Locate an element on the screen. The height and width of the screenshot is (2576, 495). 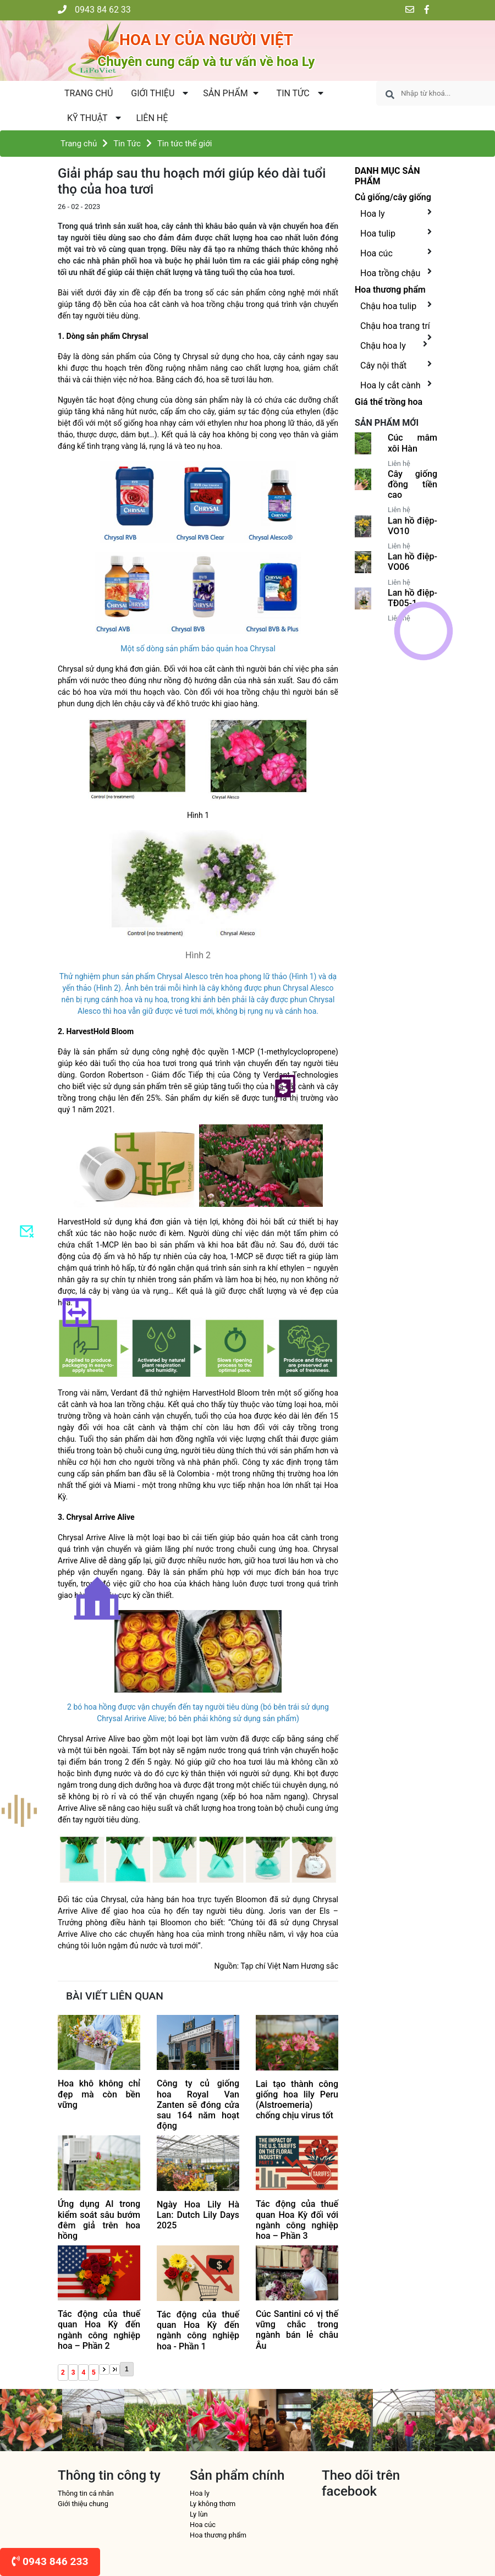
split table cells horizontally is located at coordinates (77, 1312).